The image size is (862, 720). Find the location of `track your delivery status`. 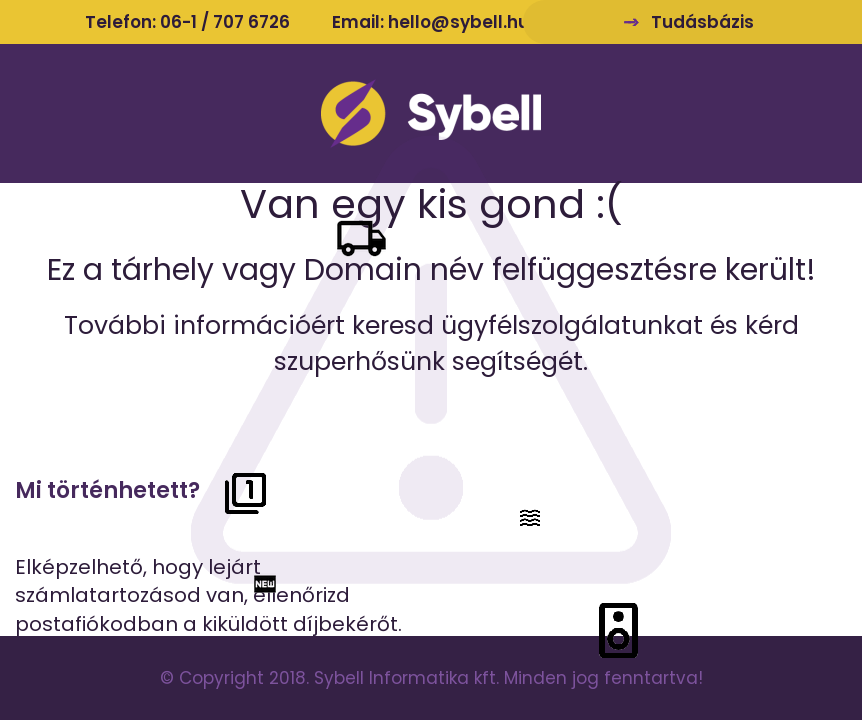

track your delivery status is located at coordinates (361, 238).